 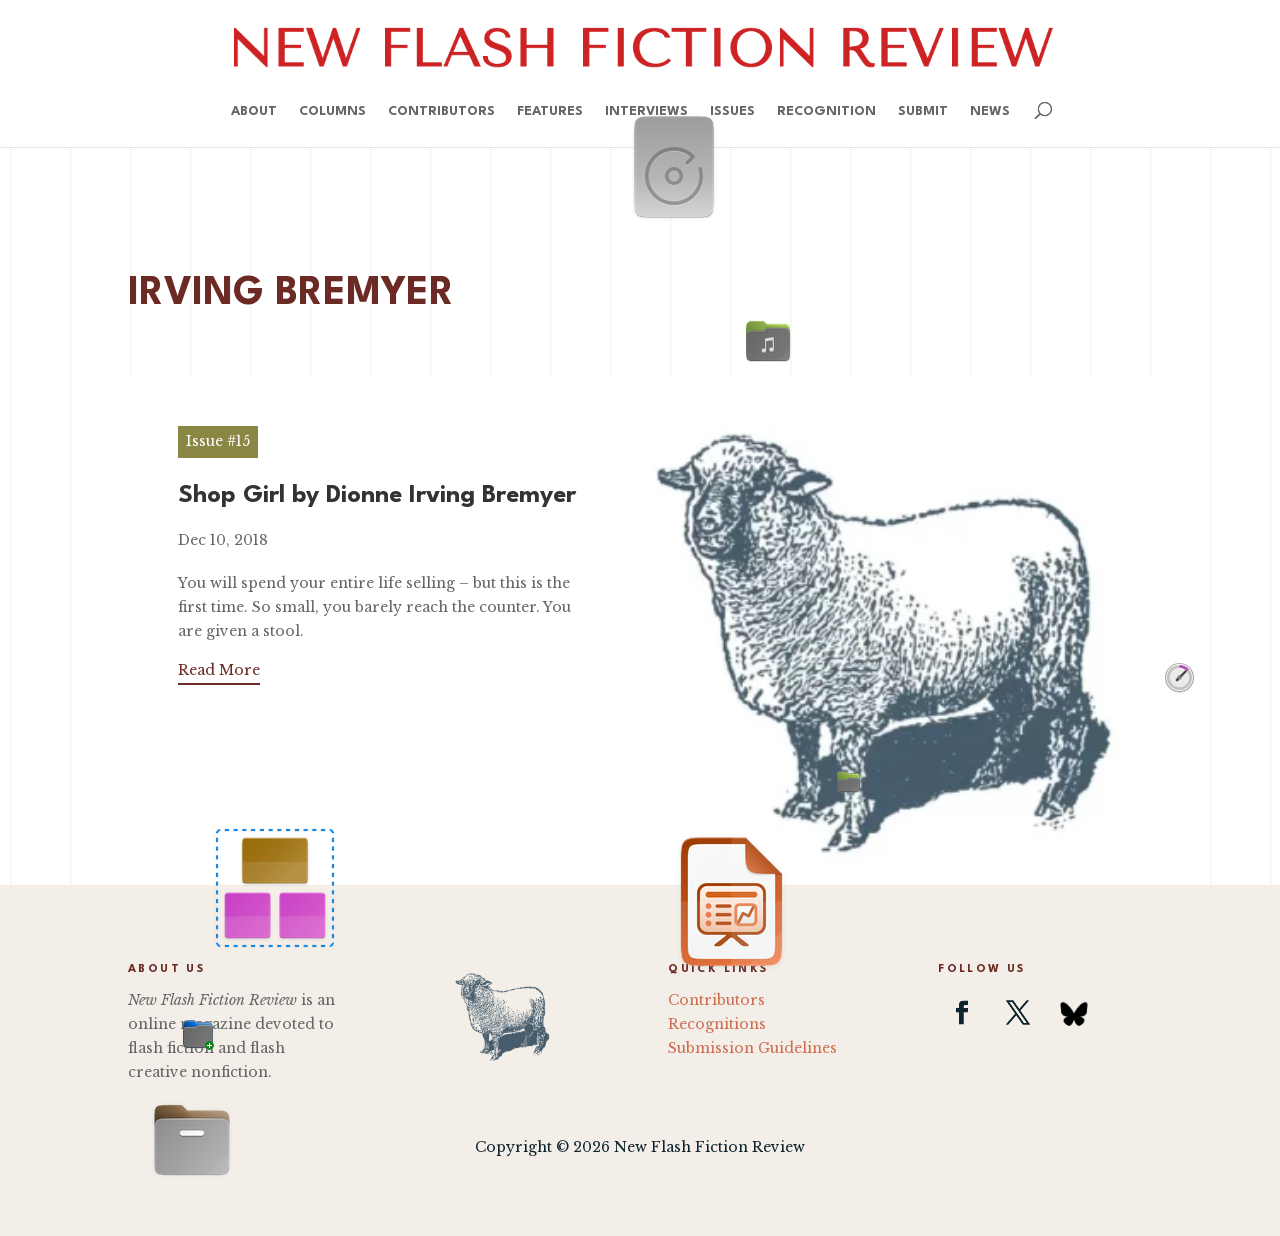 I want to click on access hard drive storage, so click(x=674, y=167).